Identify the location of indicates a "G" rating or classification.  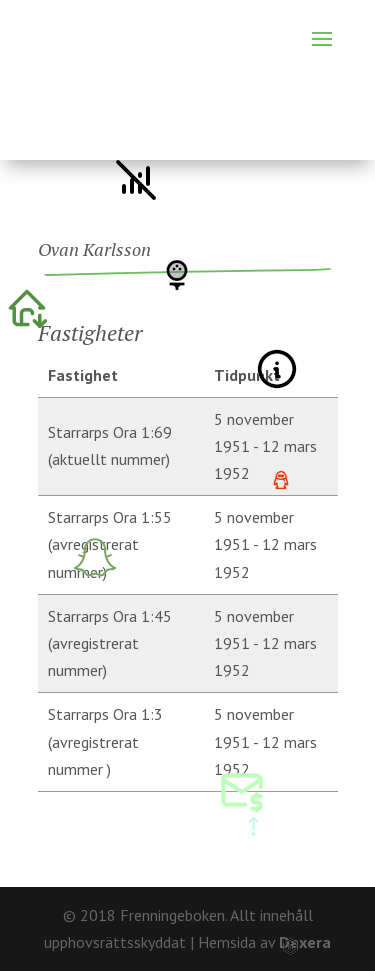
(290, 946).